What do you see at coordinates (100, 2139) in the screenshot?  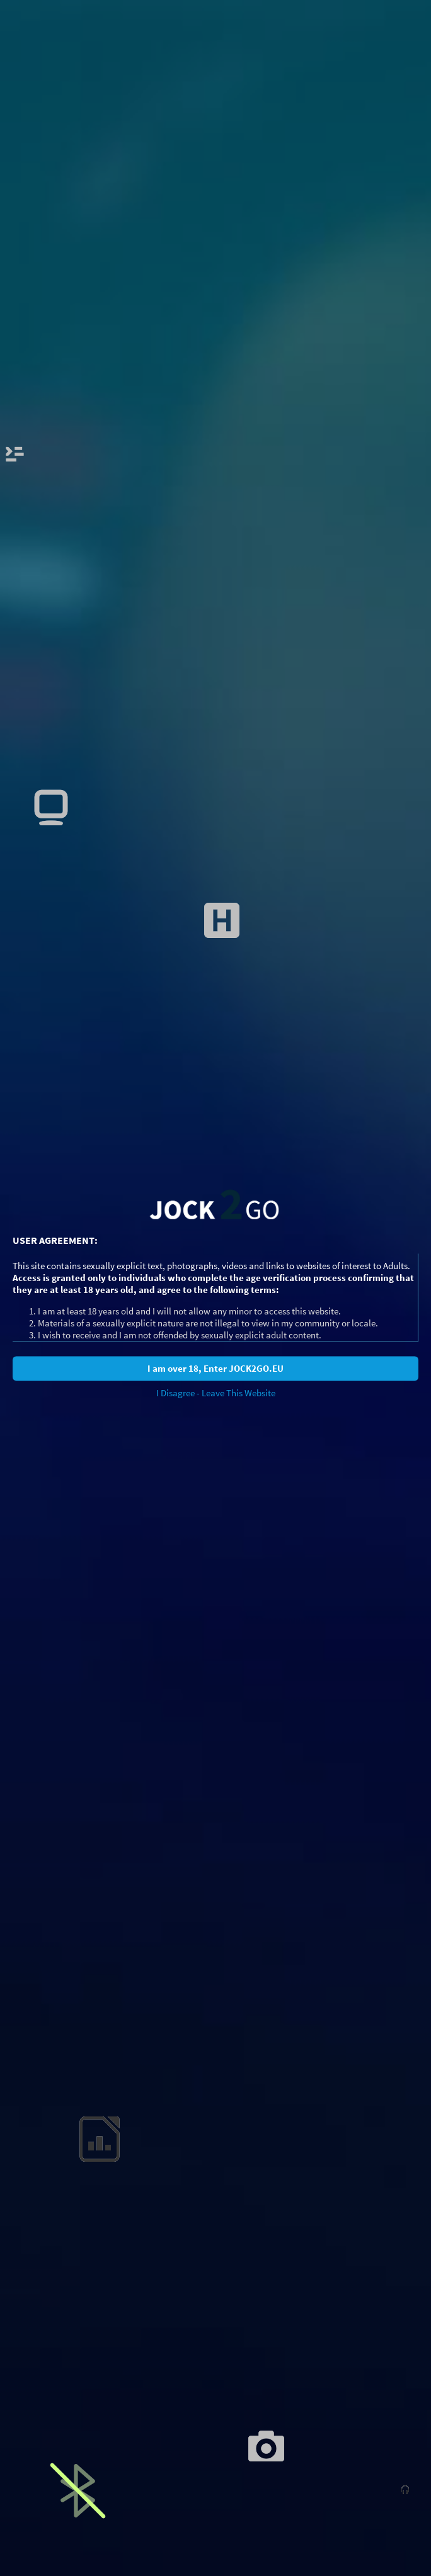 I see `open LibreOffice Calc spreadsheet application` at bounding box center [100, 2139].